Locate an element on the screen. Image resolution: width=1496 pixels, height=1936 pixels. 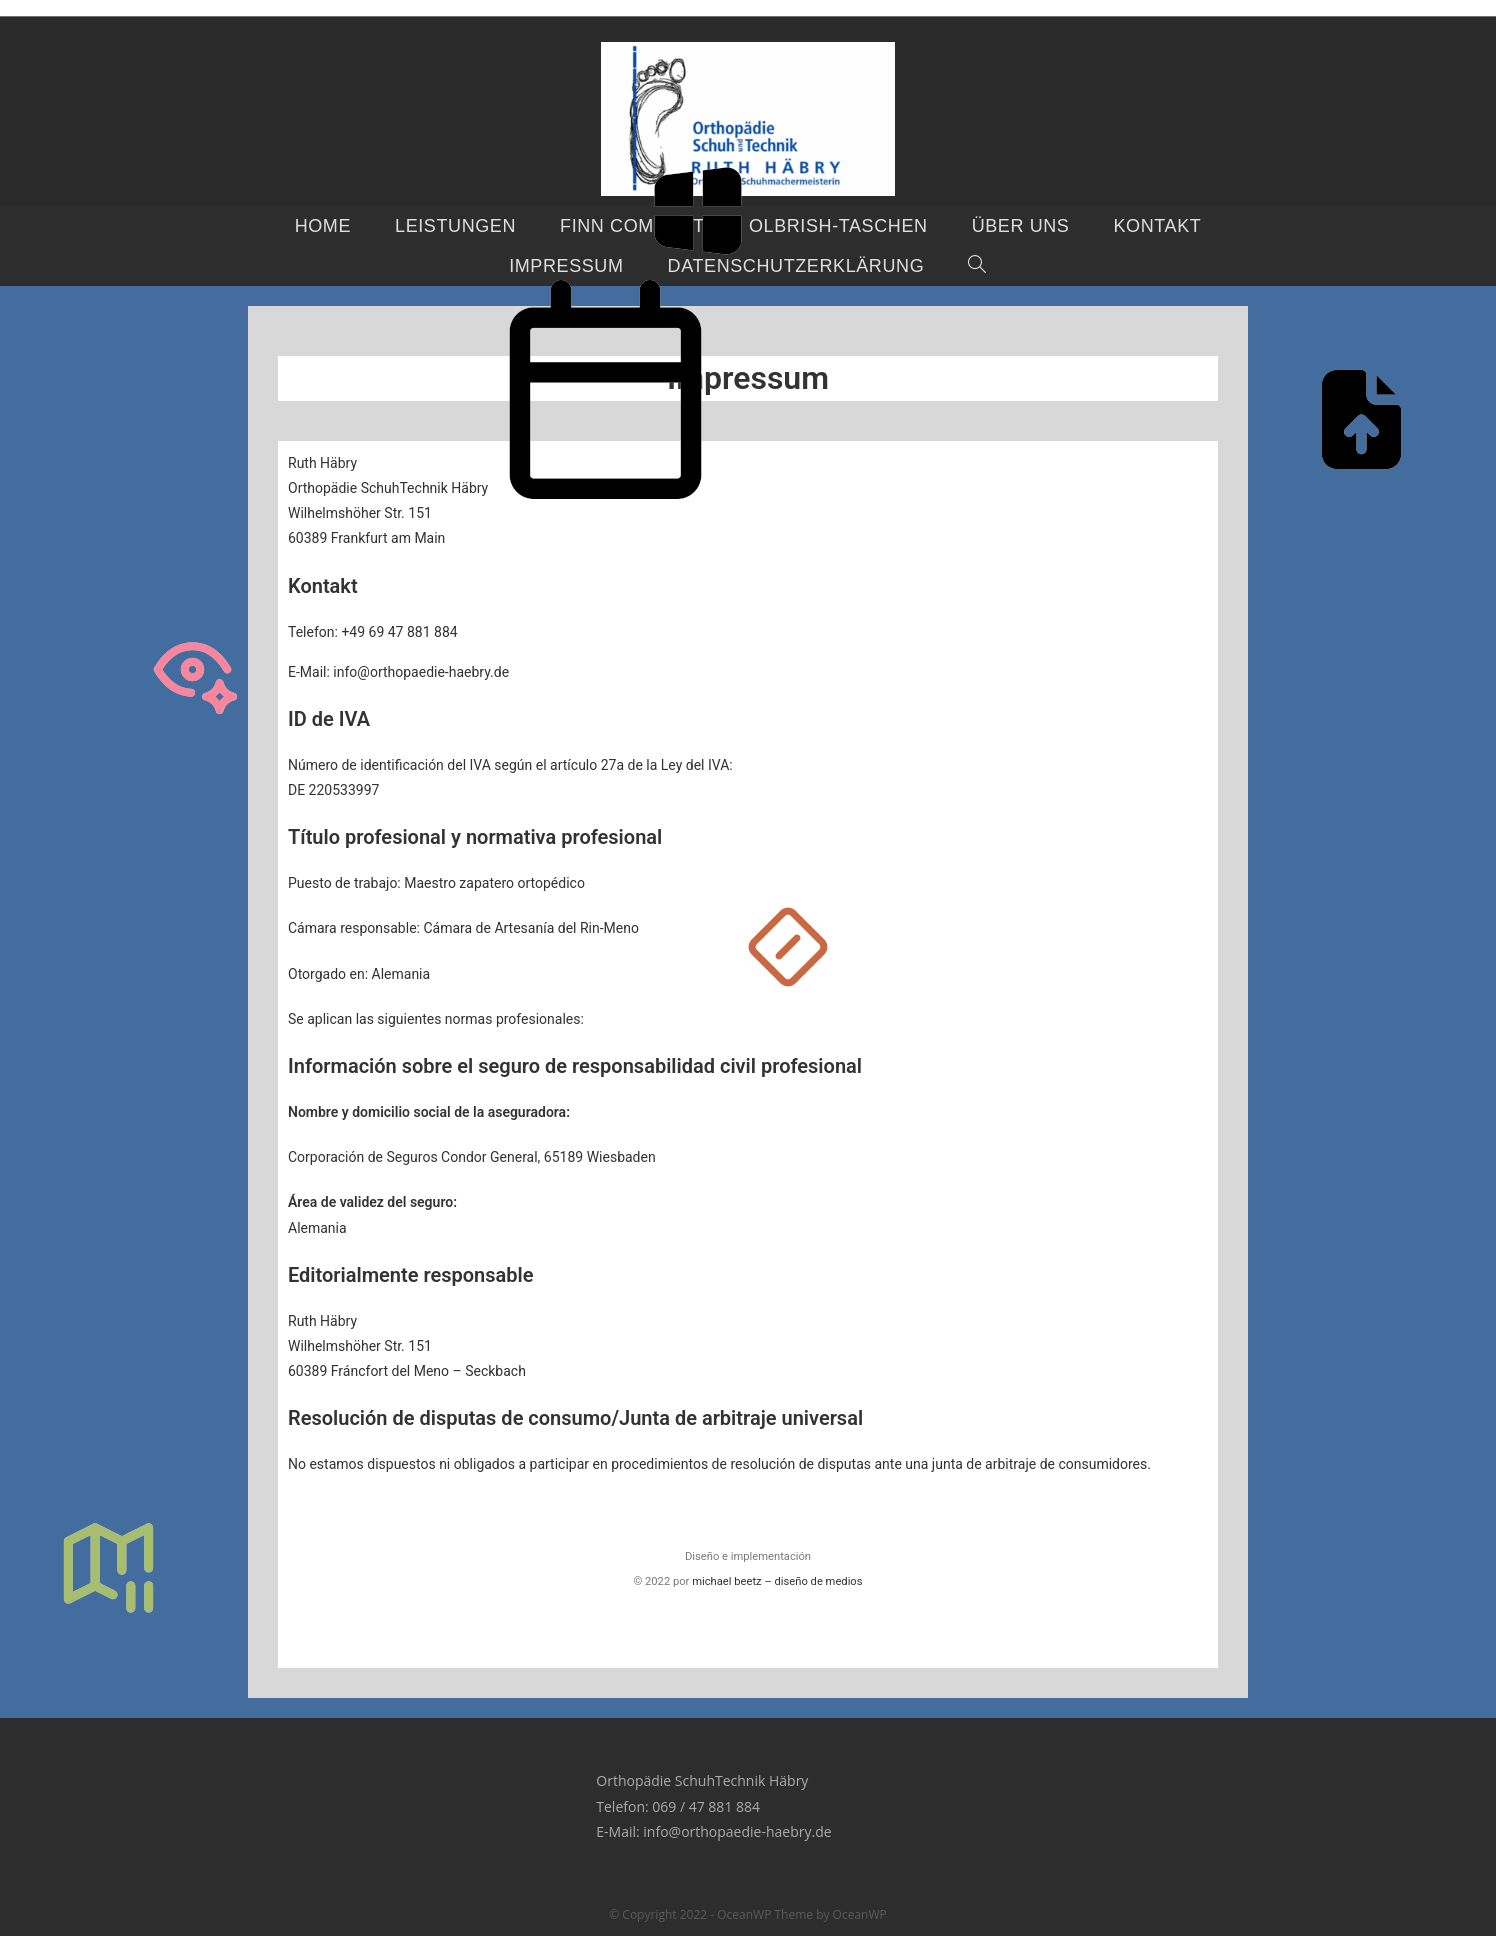
indicates a blocked or forbidden action is located at coordinates (788, 947).